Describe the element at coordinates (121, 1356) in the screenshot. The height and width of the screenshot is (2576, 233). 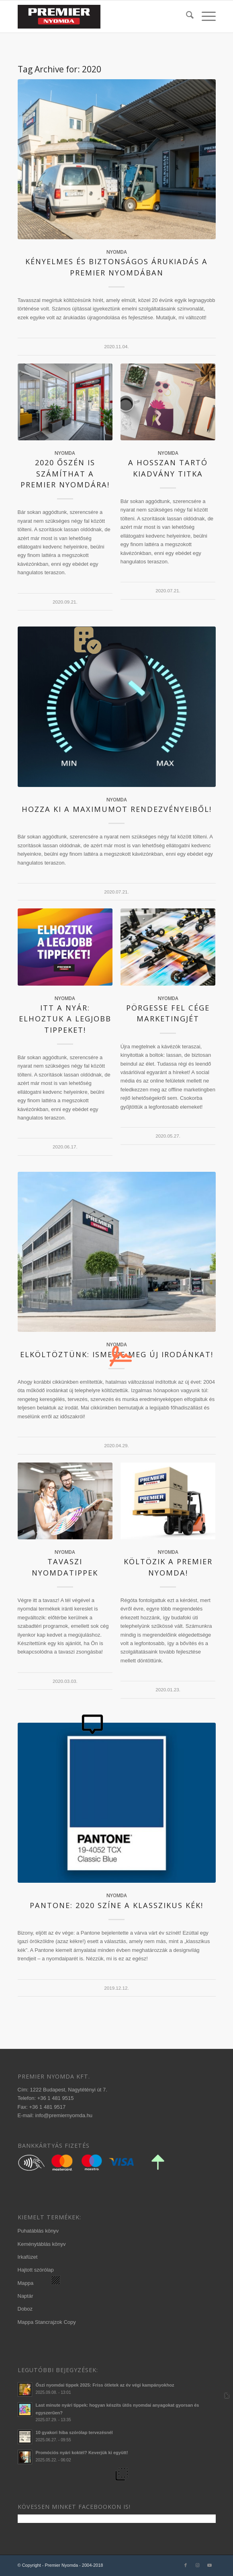
I see `add your signature to a document` at that location.